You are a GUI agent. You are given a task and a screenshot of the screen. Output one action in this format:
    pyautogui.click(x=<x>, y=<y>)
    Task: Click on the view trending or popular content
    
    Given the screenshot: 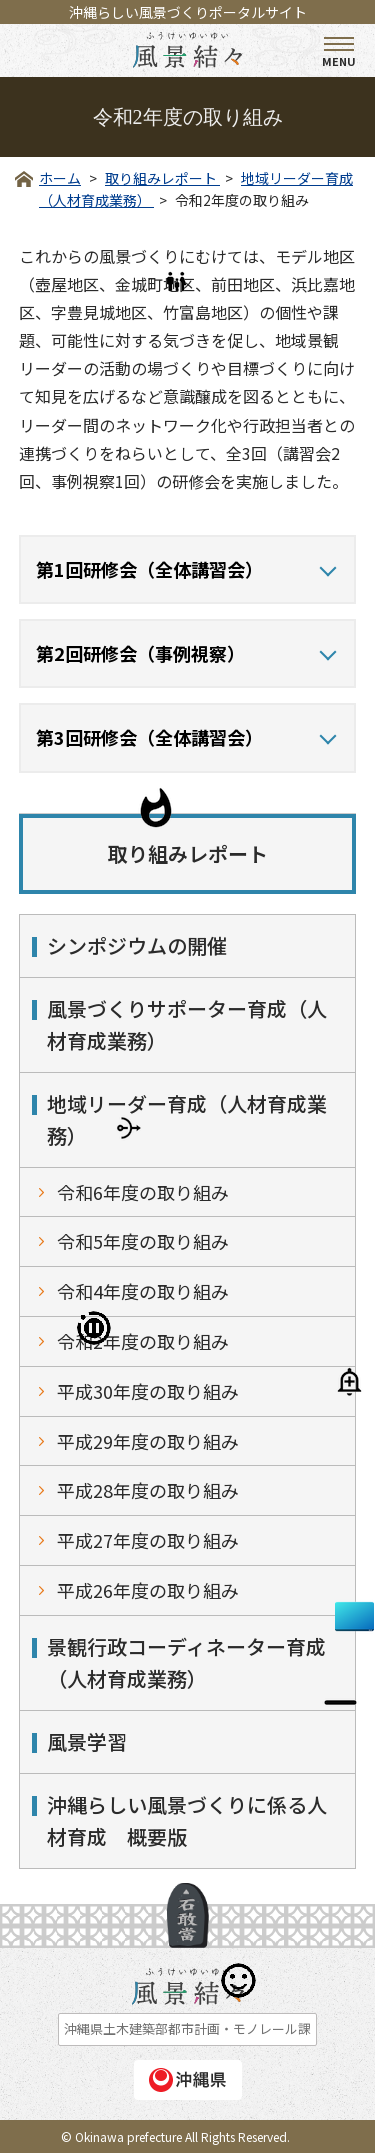 What is the action you would take?
    pyautogui.click(x=156, y=808)
    